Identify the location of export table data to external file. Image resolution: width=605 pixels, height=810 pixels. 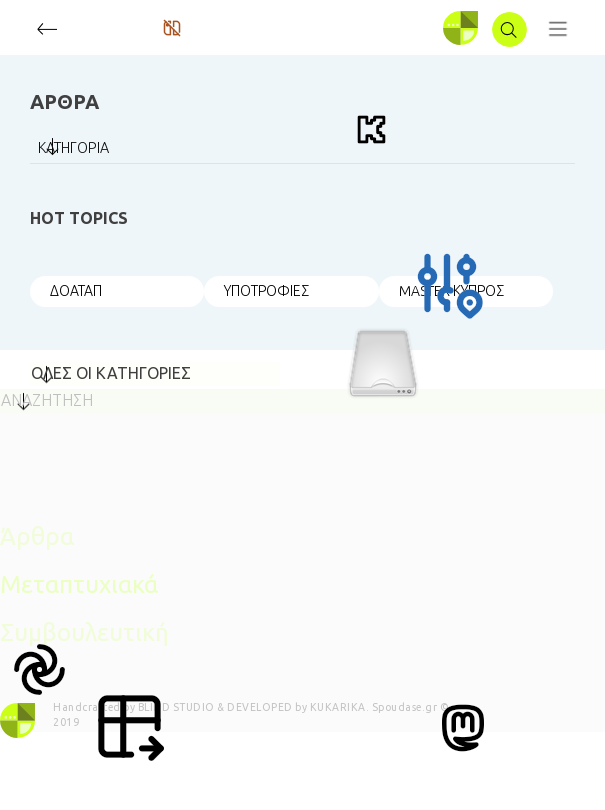
(129, 726).